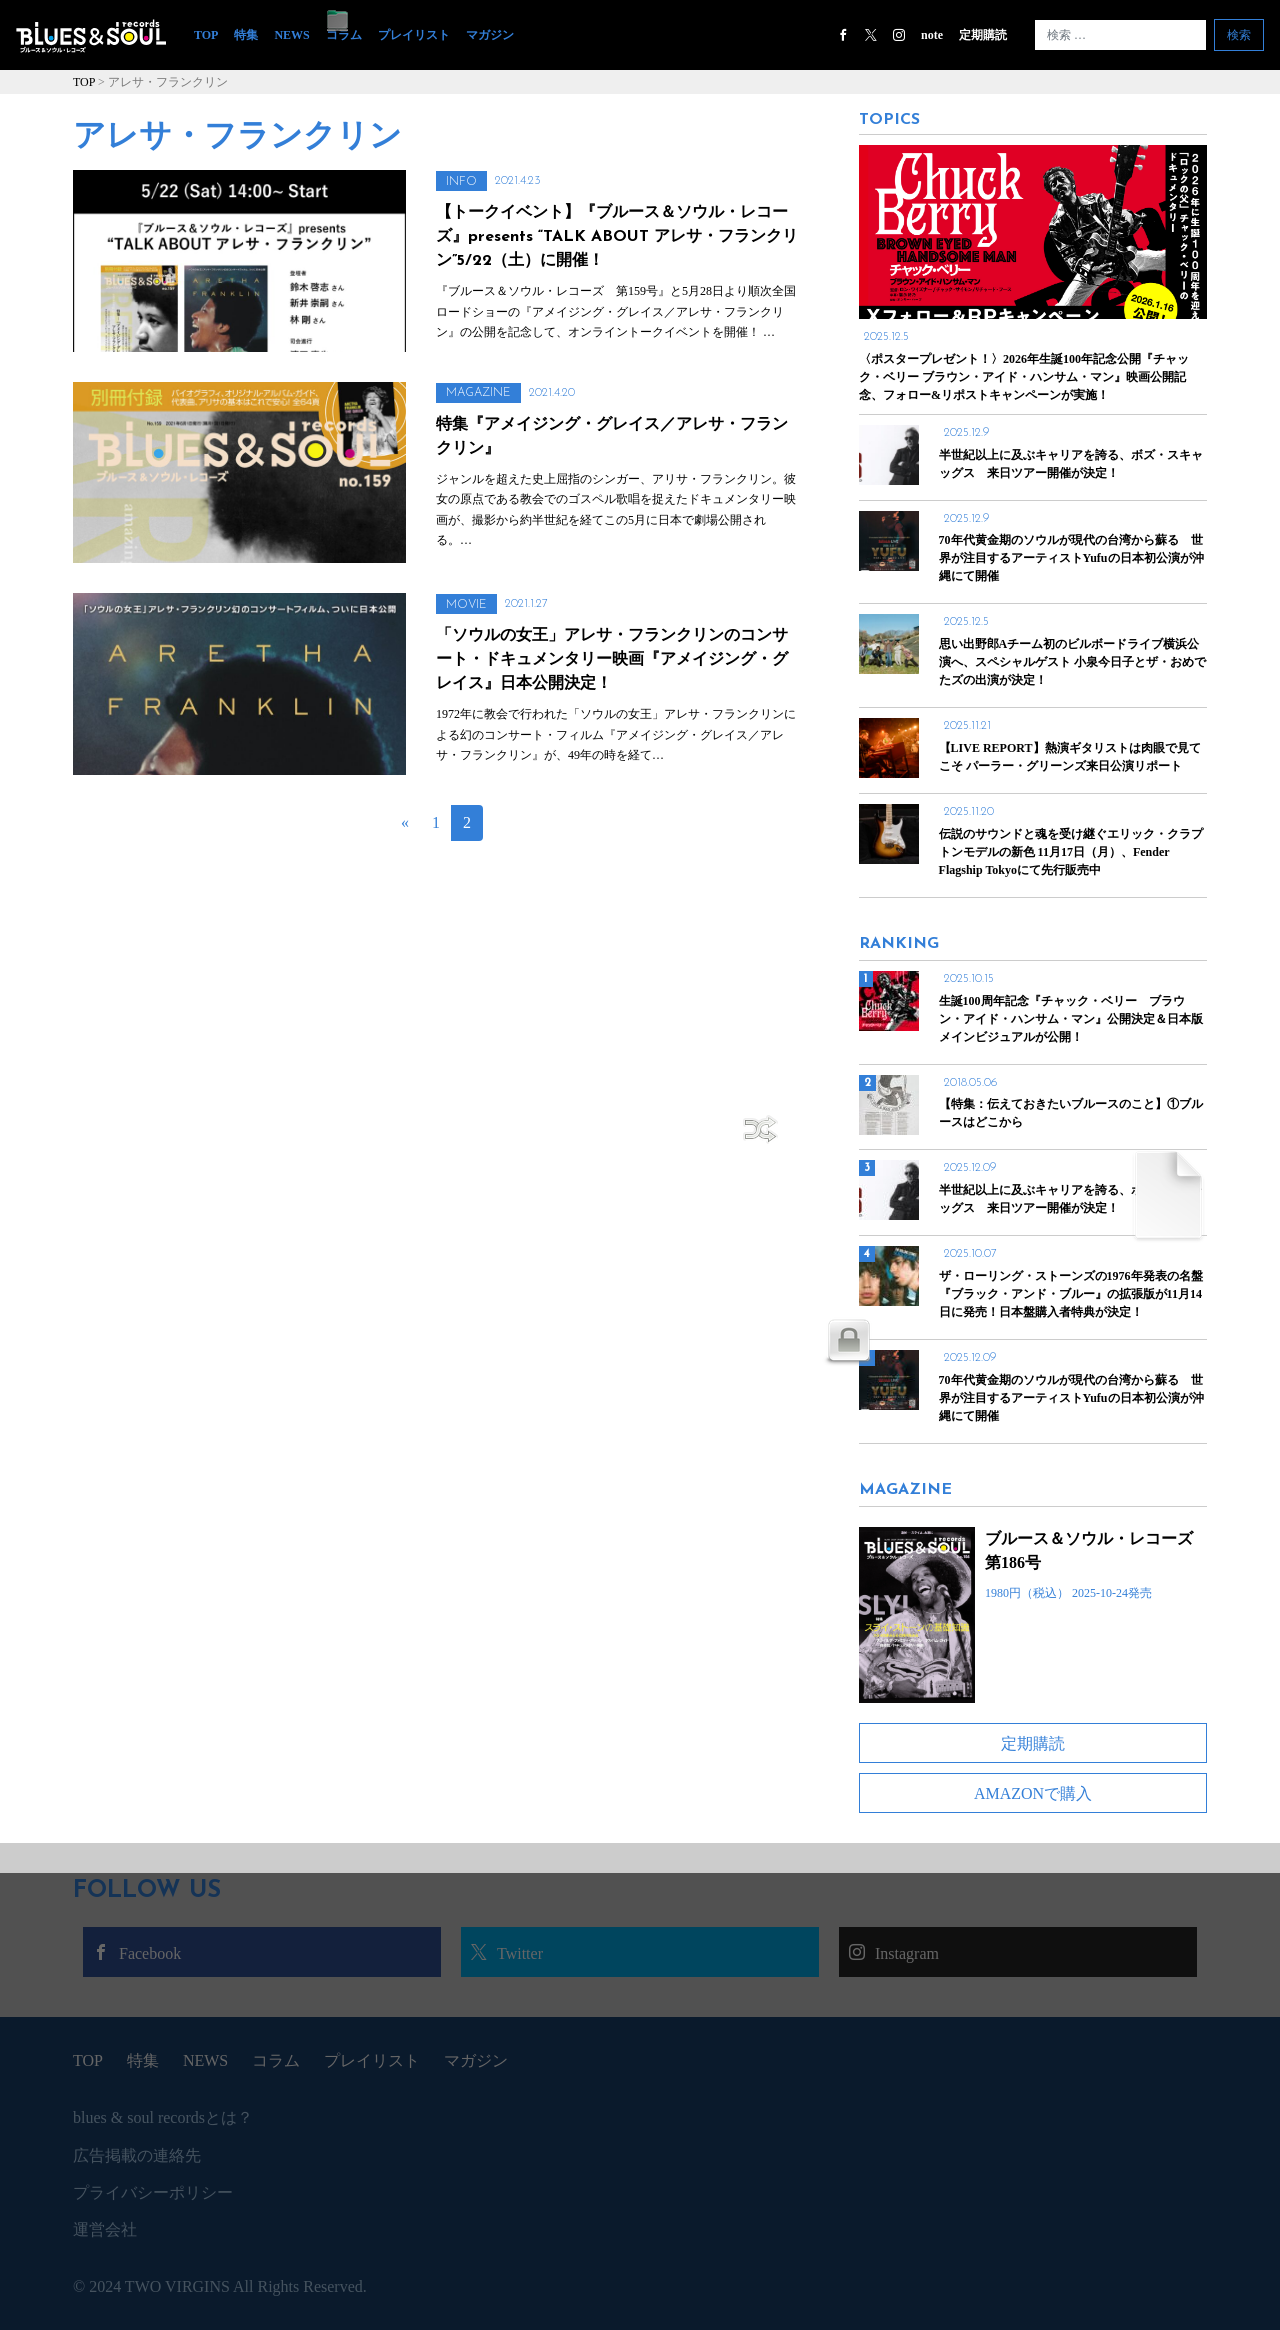  I want to click on a blank or empty document file, so click(1168, 1196).